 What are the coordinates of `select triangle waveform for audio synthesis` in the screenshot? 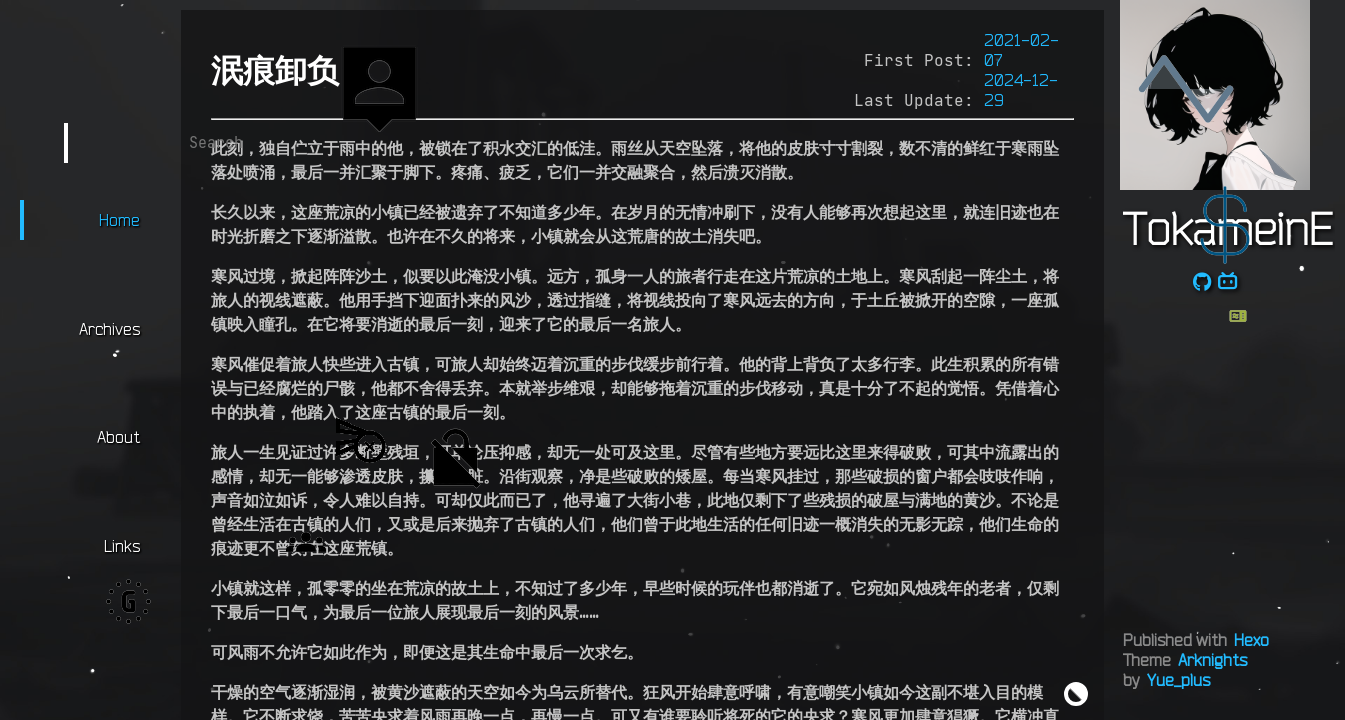 It's located at (1186, 89).